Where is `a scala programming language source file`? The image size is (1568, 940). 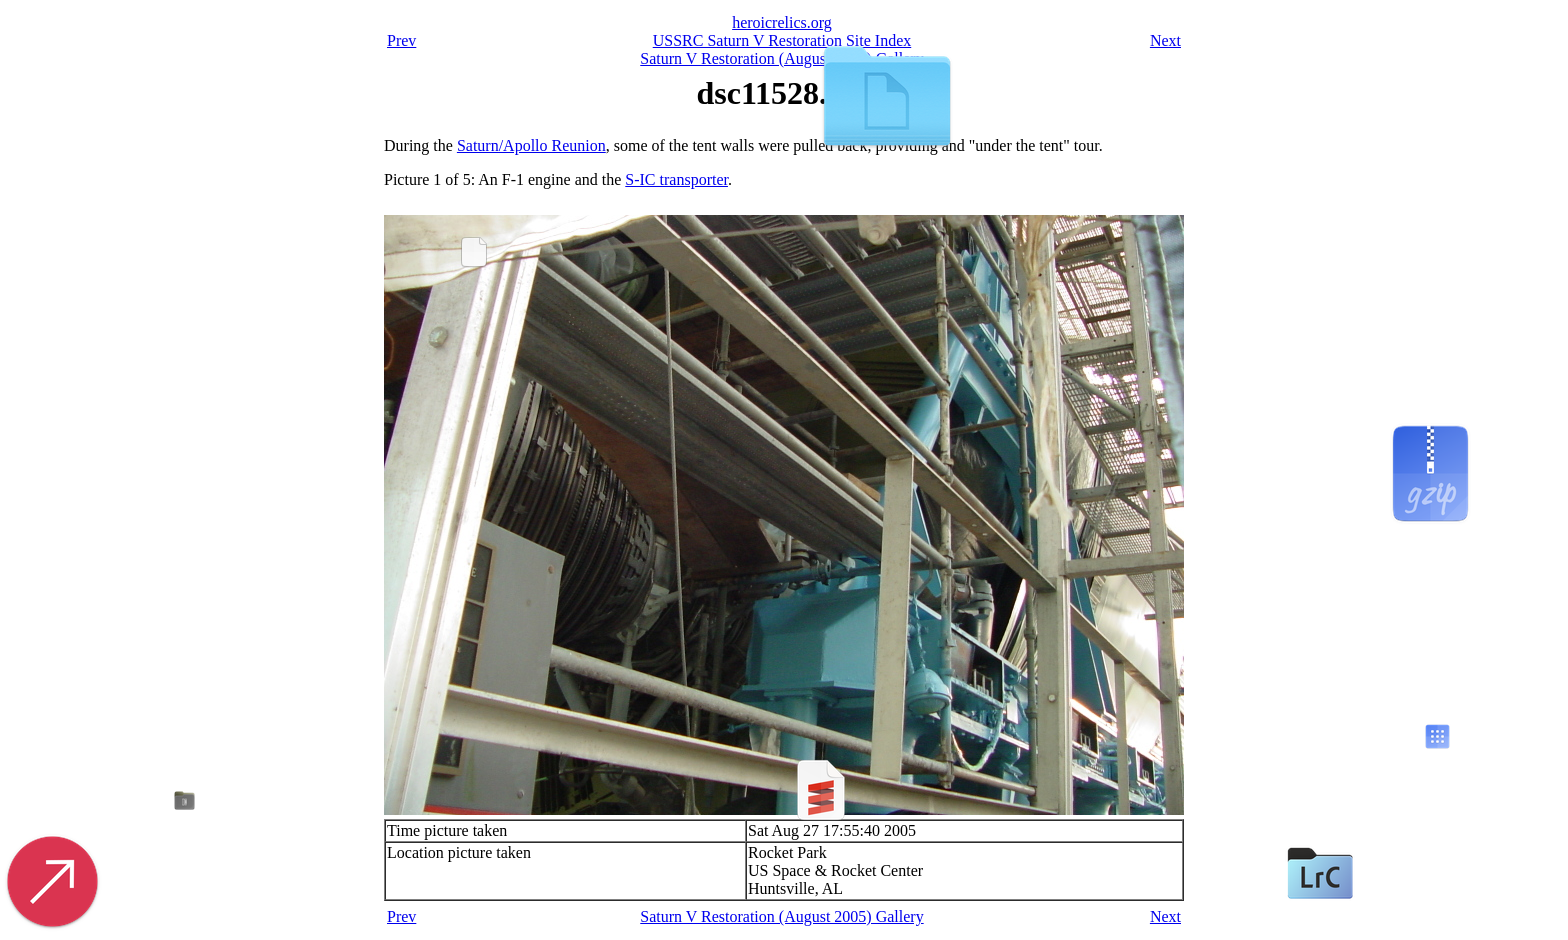
a scala programming language source file is located at coordinates (821, 790).